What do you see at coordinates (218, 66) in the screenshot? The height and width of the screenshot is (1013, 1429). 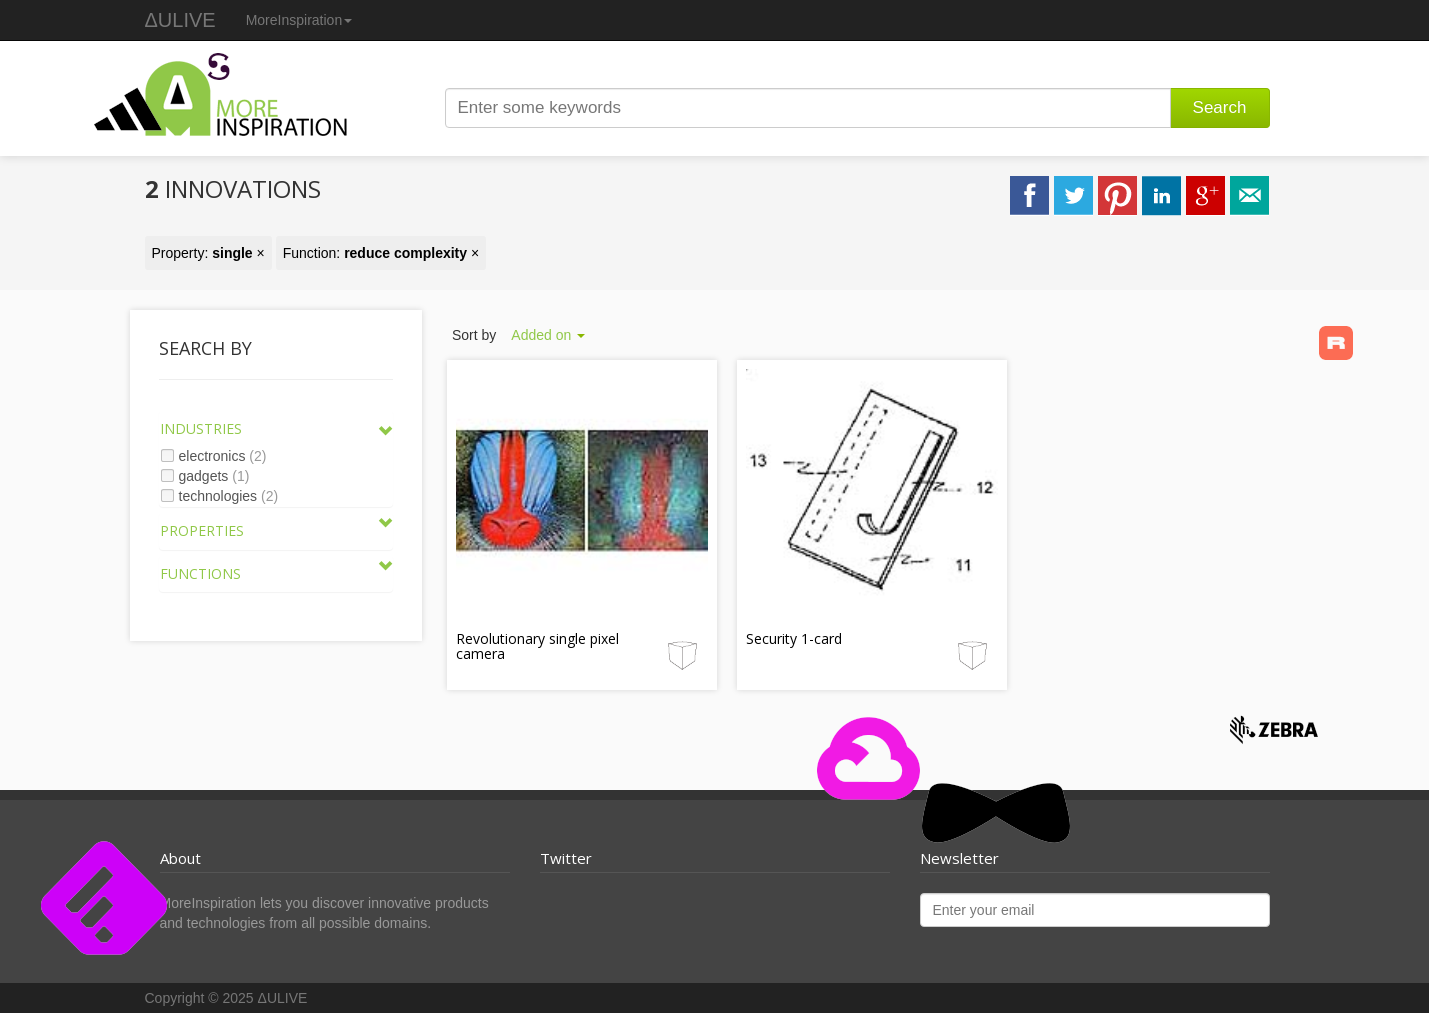 I see `open the Scribd app` at bounding box center [218, 66].